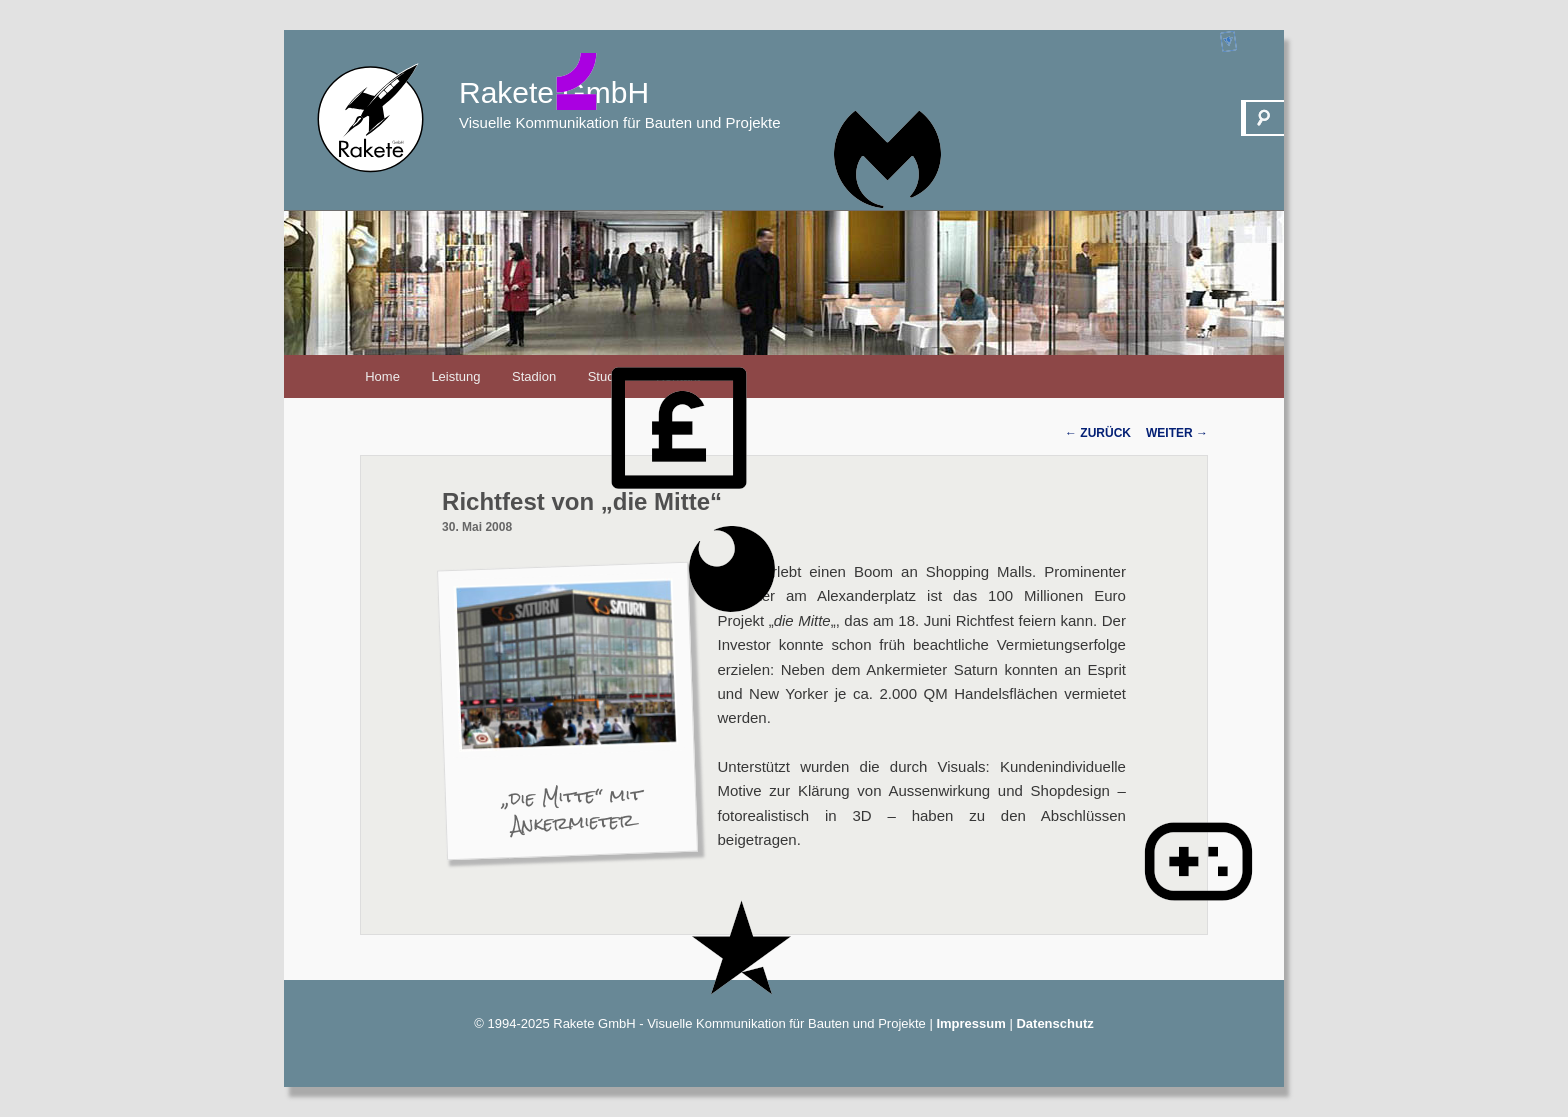 The width and height of the screenshot is (1568, 1117). What do you see at coordinates (1228, 41) in the screenshot?
I see `open VitePress documentation site` at bounding box center [1228, 41].